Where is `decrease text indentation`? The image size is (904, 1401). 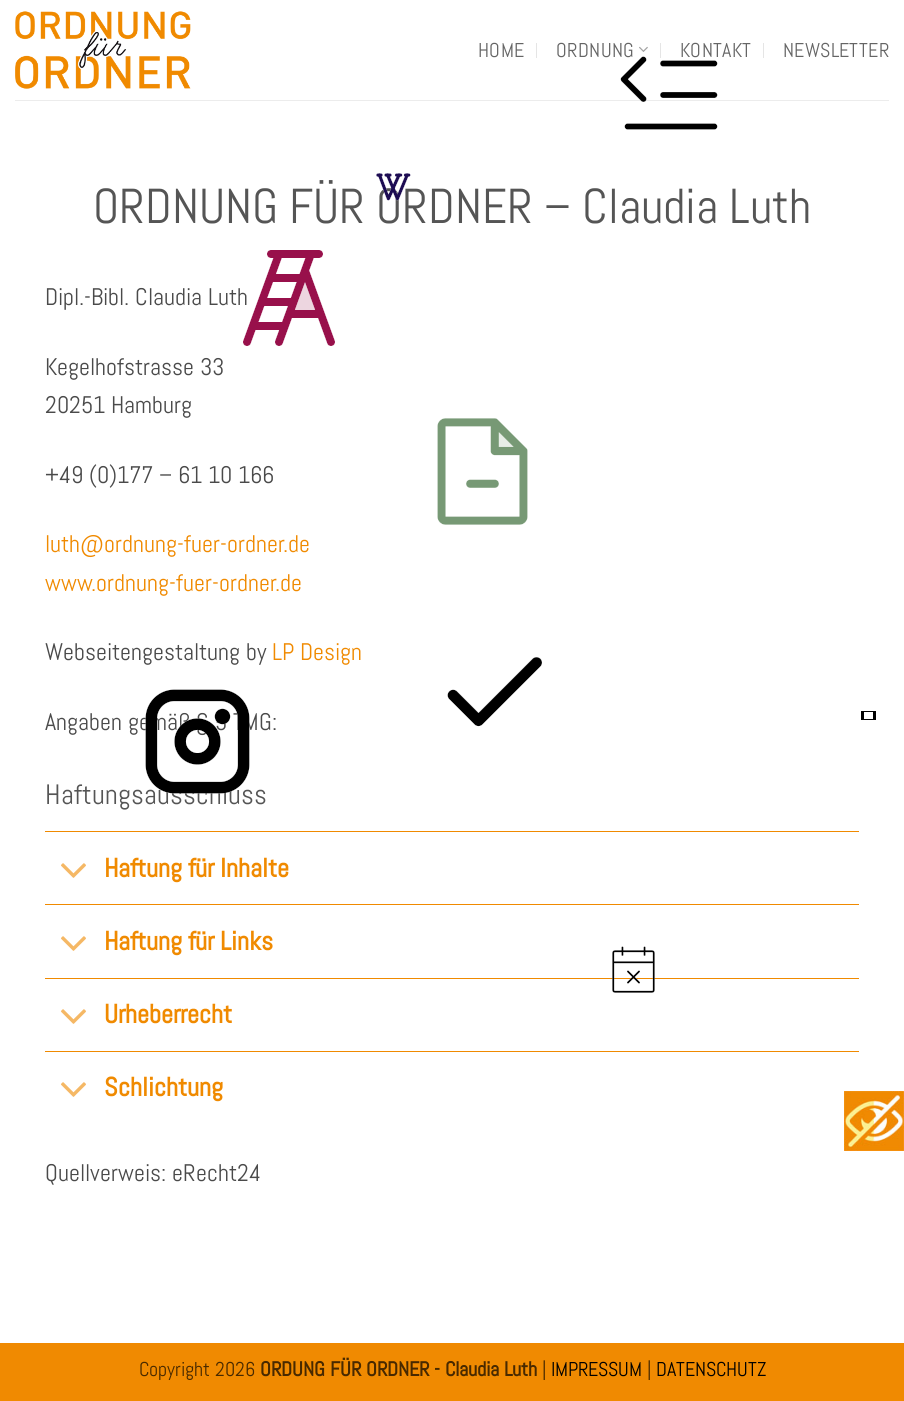 decrease text indentation is located at coordinates (671, 95).